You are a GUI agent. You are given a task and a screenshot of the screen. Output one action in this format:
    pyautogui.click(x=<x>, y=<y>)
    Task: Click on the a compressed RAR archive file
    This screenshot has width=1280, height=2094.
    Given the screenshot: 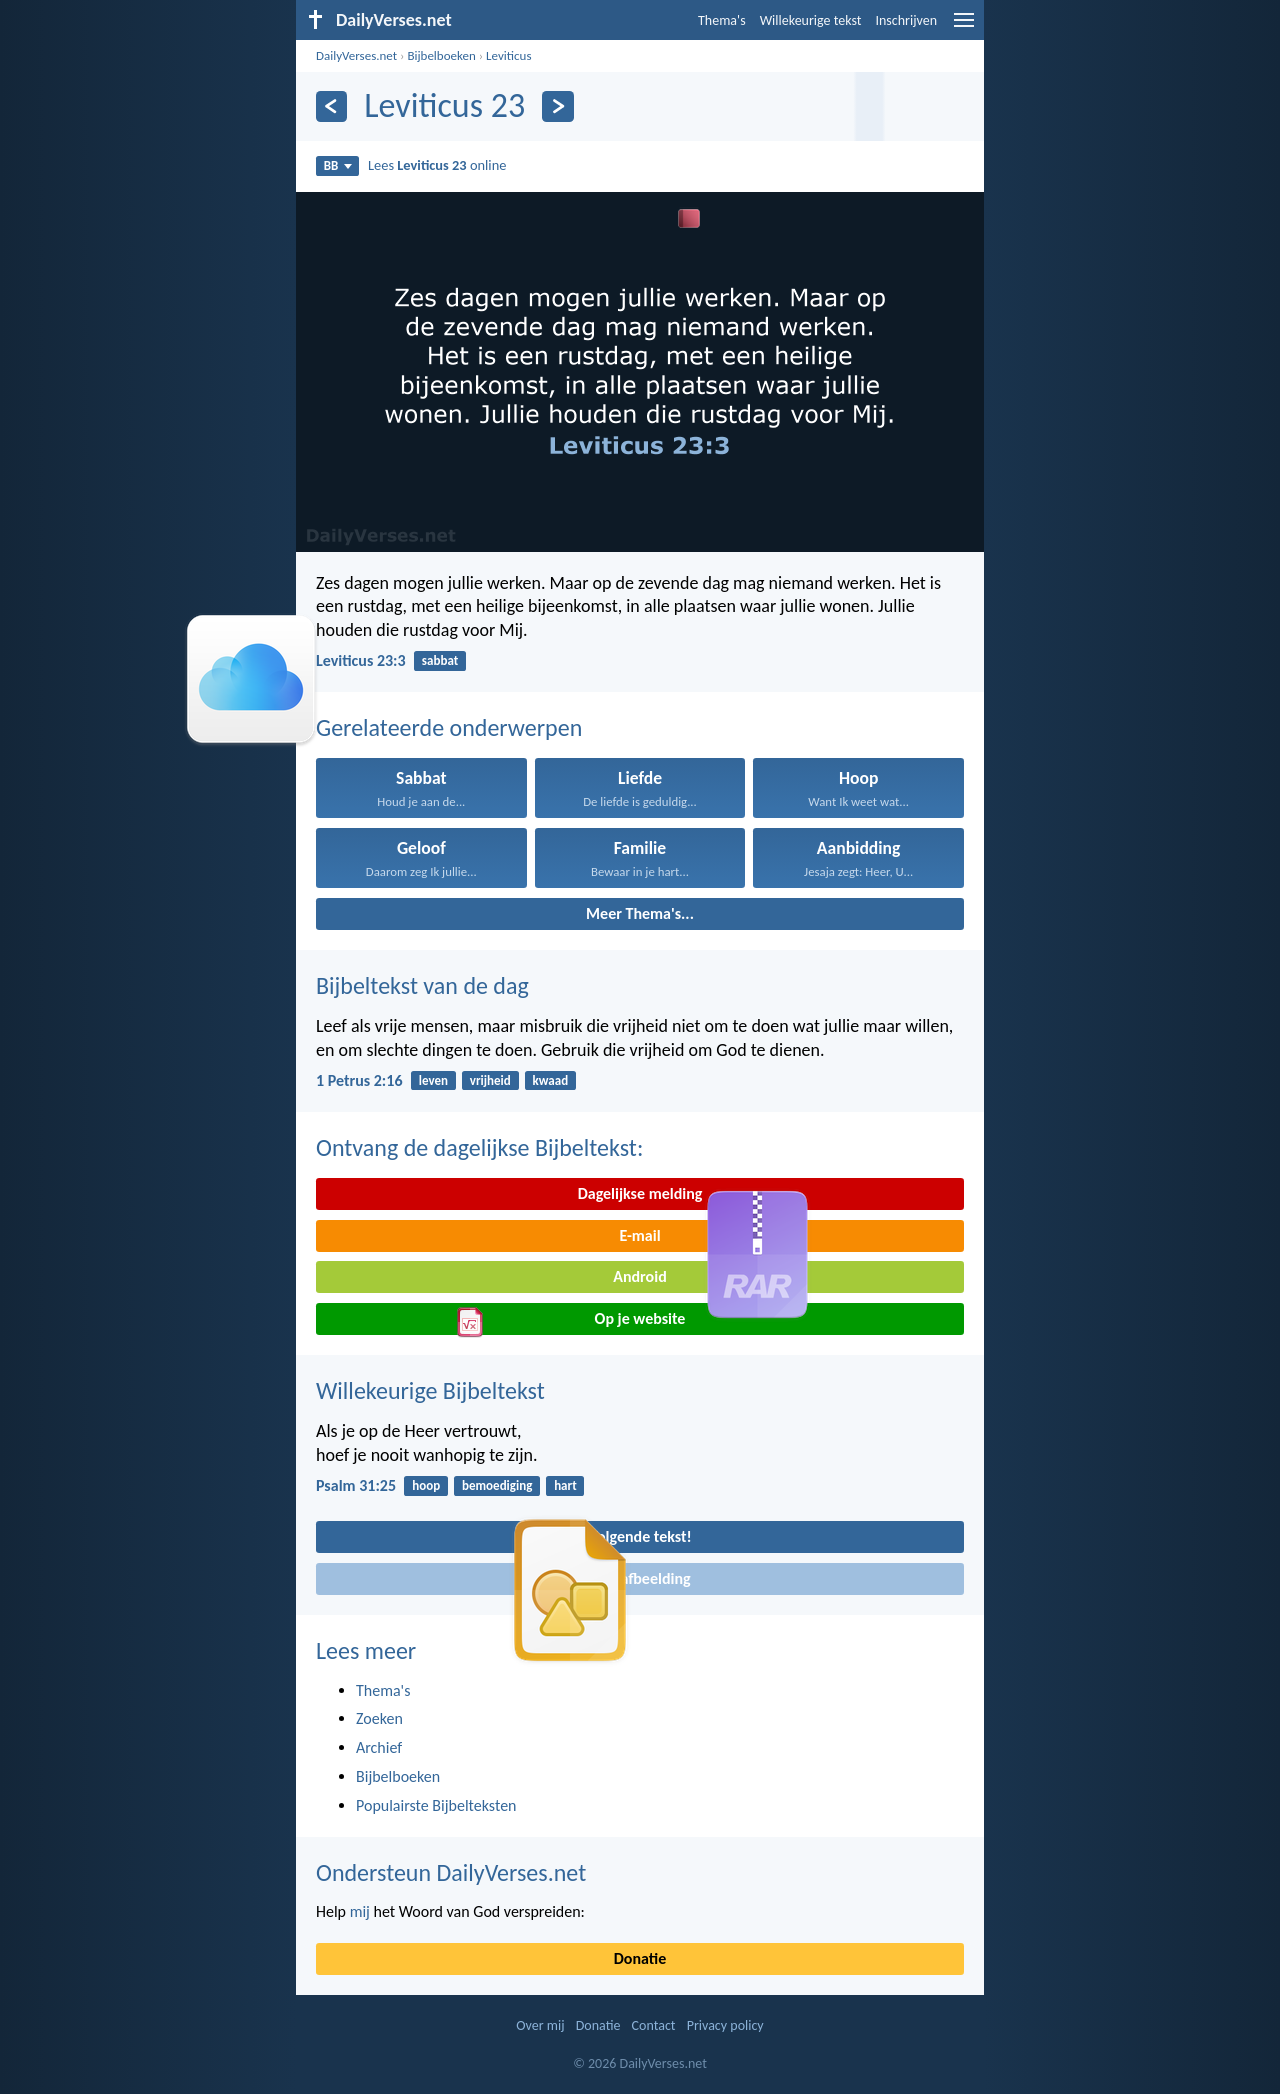 What is the action you would take?
    pyautogui.click(x=757, y=1254)
    